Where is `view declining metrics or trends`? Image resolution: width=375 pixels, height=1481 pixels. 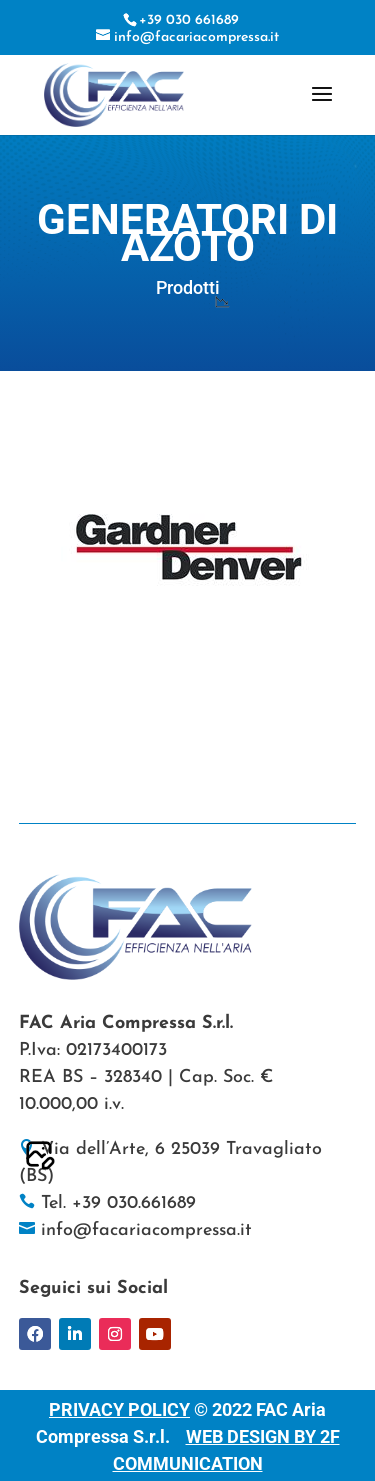
view declining metrics or trends is located at coordinates (222, 301).